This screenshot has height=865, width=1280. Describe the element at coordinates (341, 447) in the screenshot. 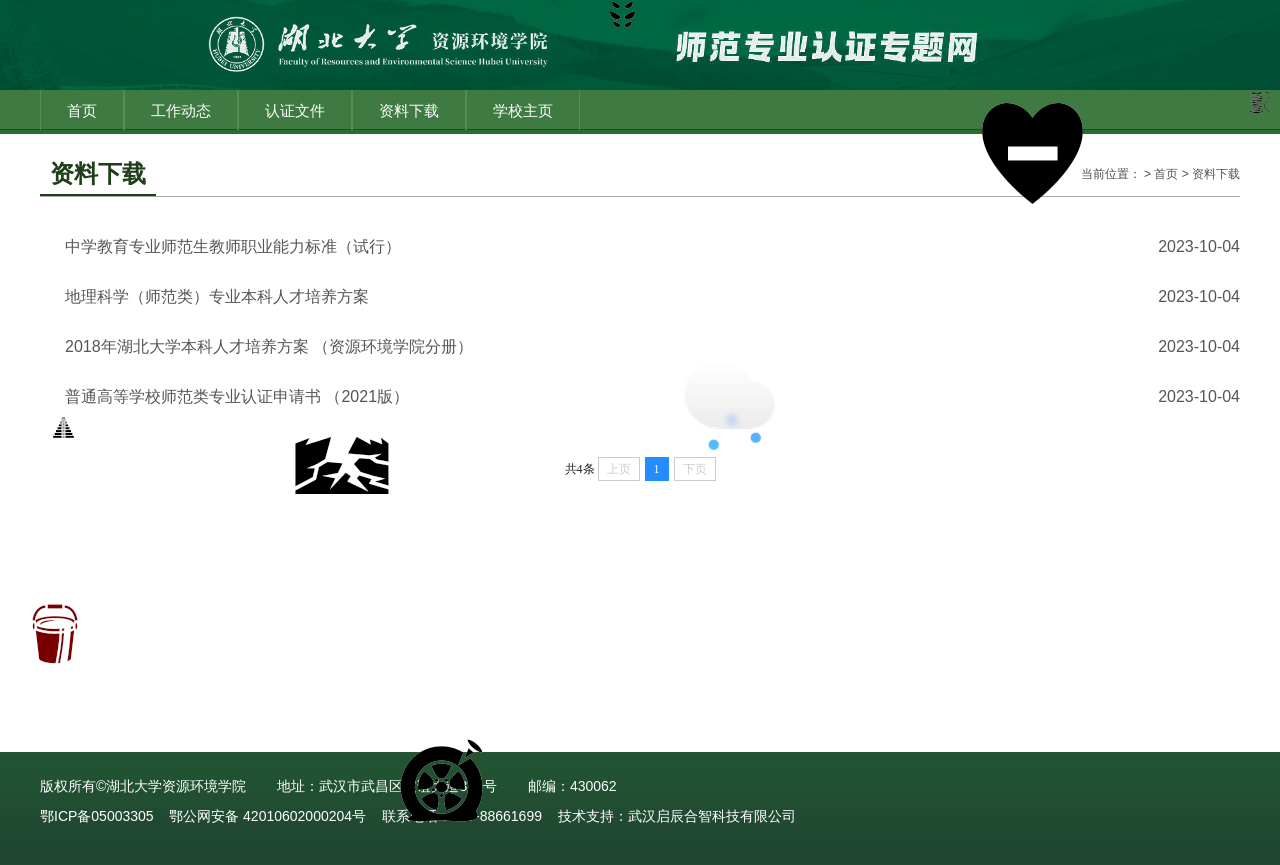

I see `trigger an earthquake or ground attack ability` at that location.